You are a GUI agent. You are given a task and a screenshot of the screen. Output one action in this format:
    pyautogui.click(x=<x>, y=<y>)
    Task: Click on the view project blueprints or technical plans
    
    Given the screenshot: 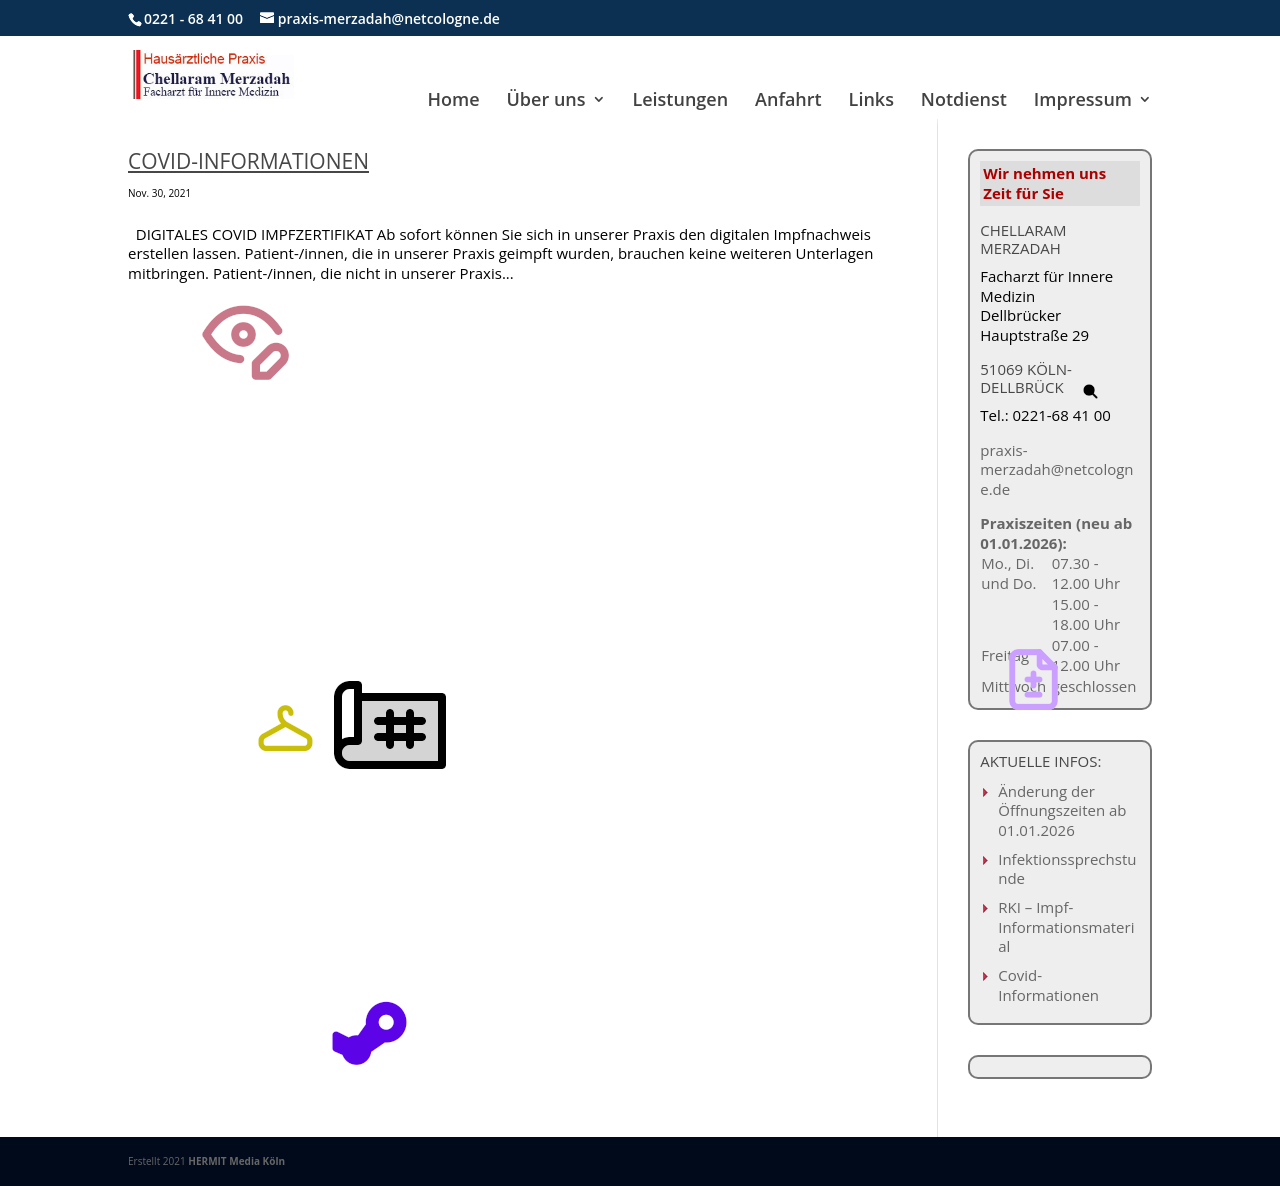 What is the action you would take?
    pyautogui.click(x=390, y=729)
    